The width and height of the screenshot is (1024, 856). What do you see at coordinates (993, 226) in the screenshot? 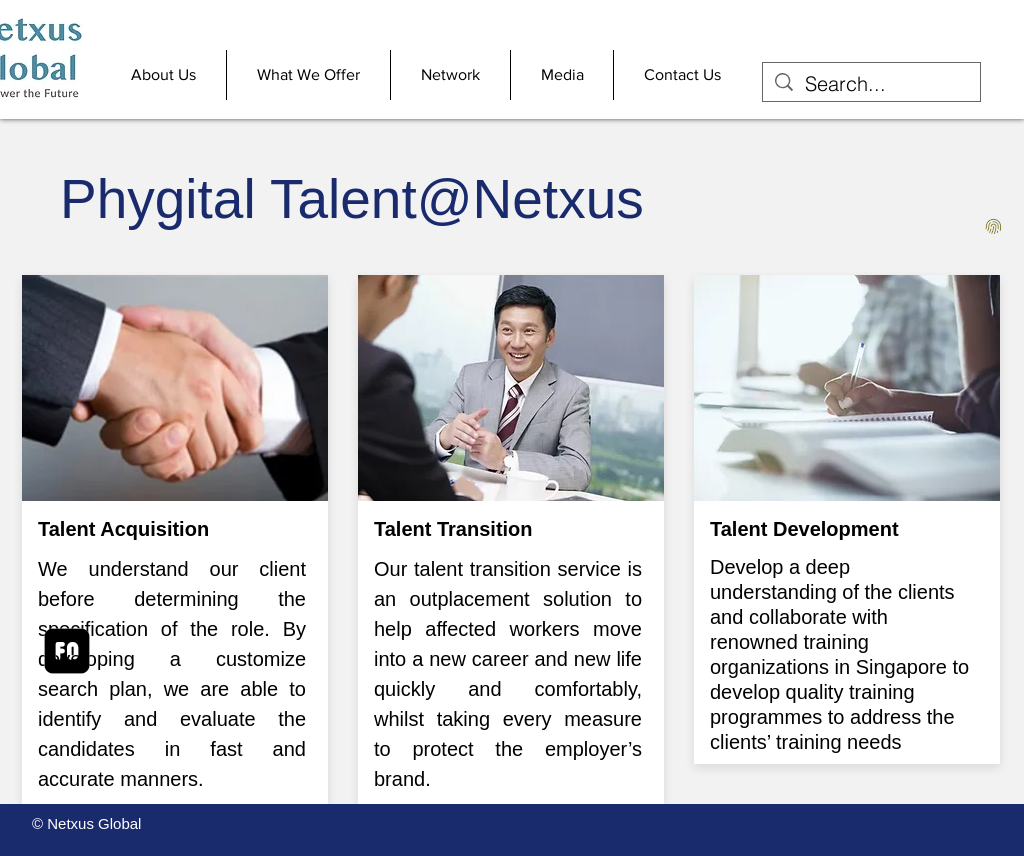
I see `authenticate with biometric fingerprint` at bounding box center [993, 226].